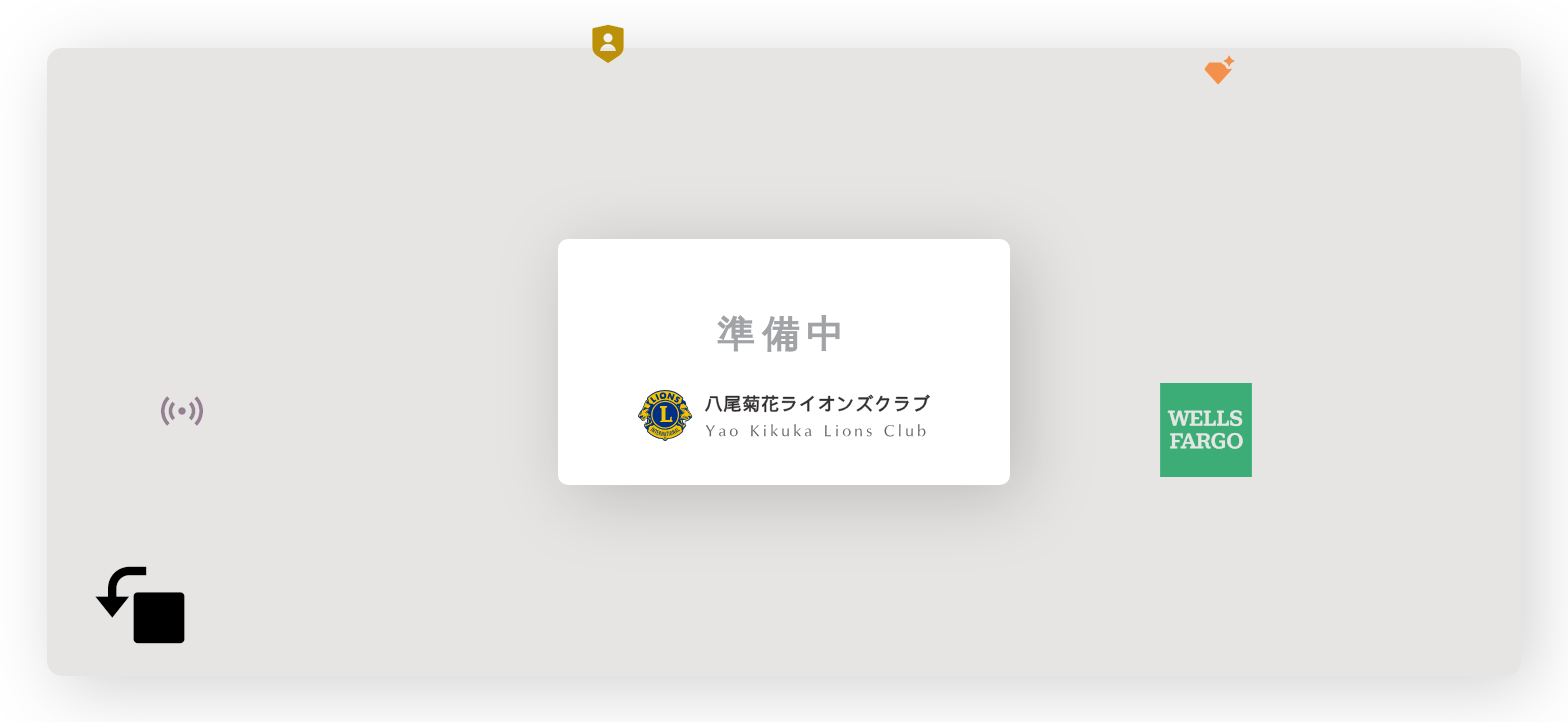 This screenshot has width=1568, height=722. I want to click on rotate object counterclockwise, so click(142, 605).